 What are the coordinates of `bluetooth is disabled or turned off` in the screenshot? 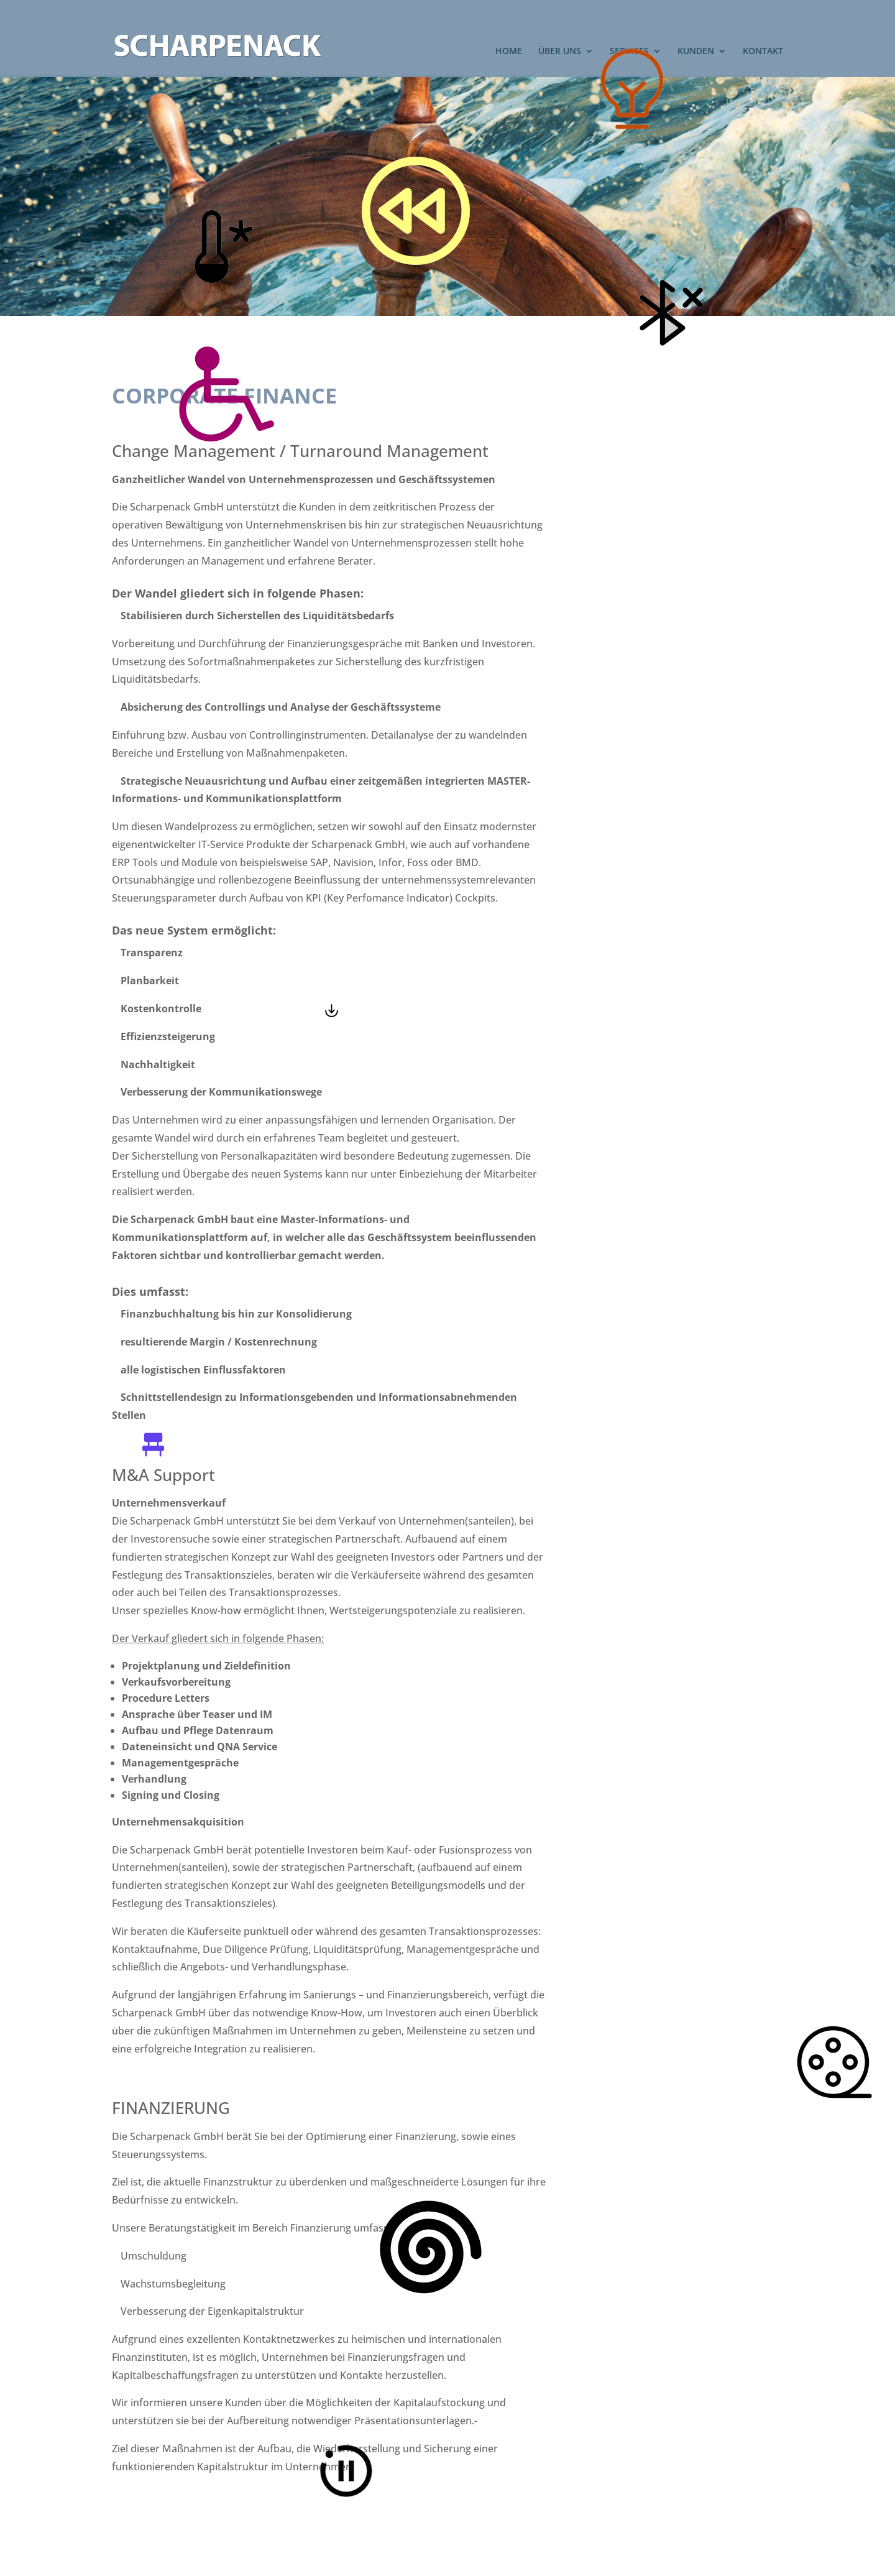 It's located at (668, 313).